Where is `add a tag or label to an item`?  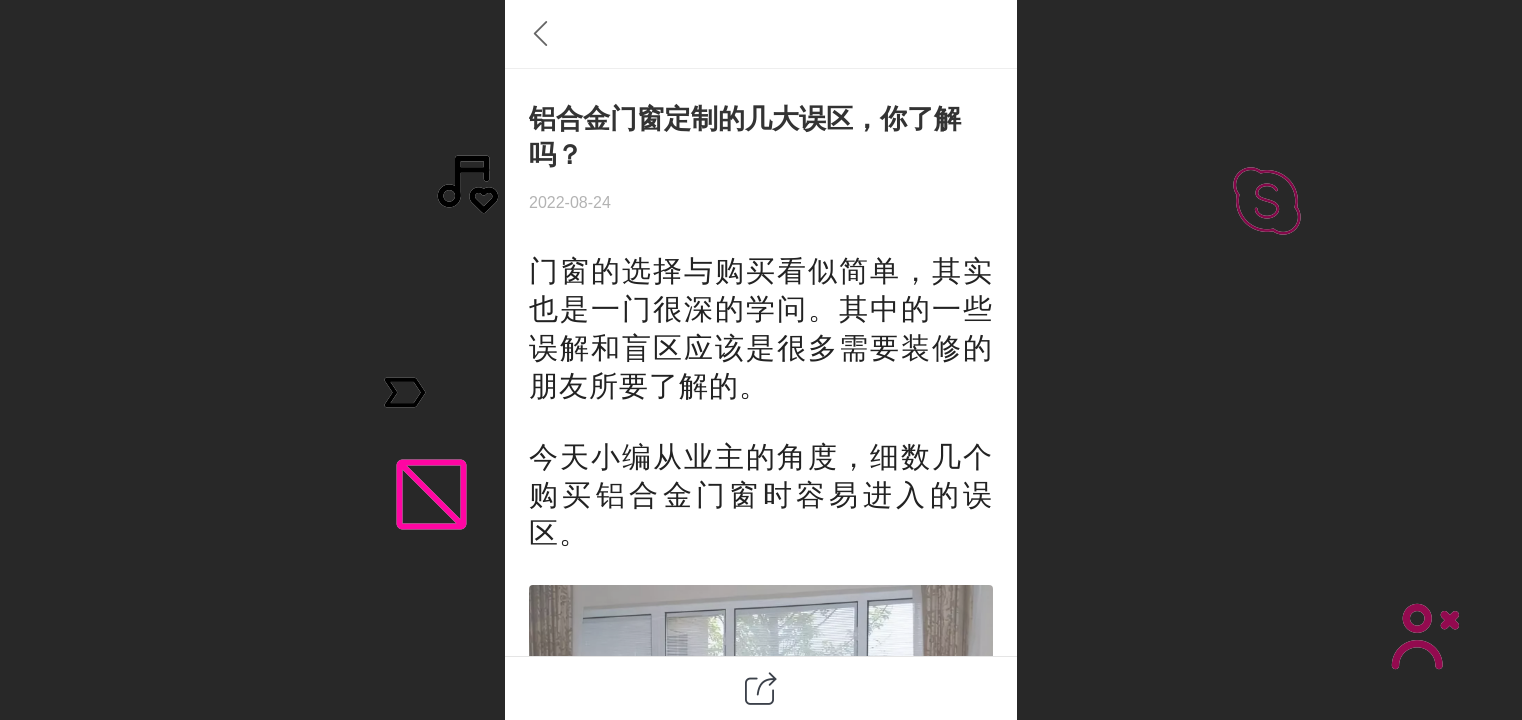 add a tag or label to an item is located at coordinates (403, 392).